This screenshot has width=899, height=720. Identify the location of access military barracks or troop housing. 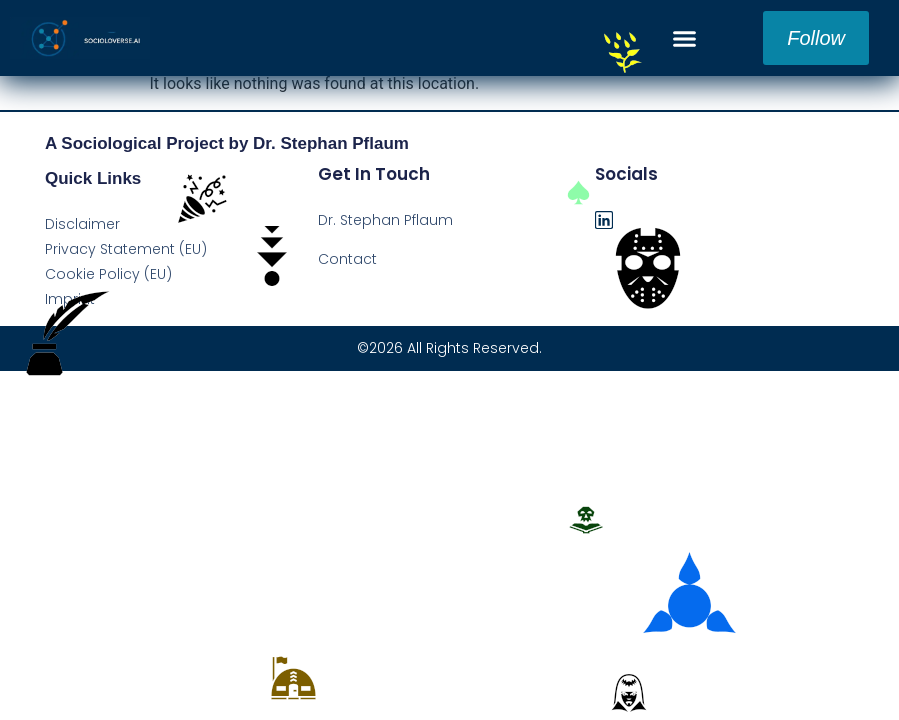
(293, 678).